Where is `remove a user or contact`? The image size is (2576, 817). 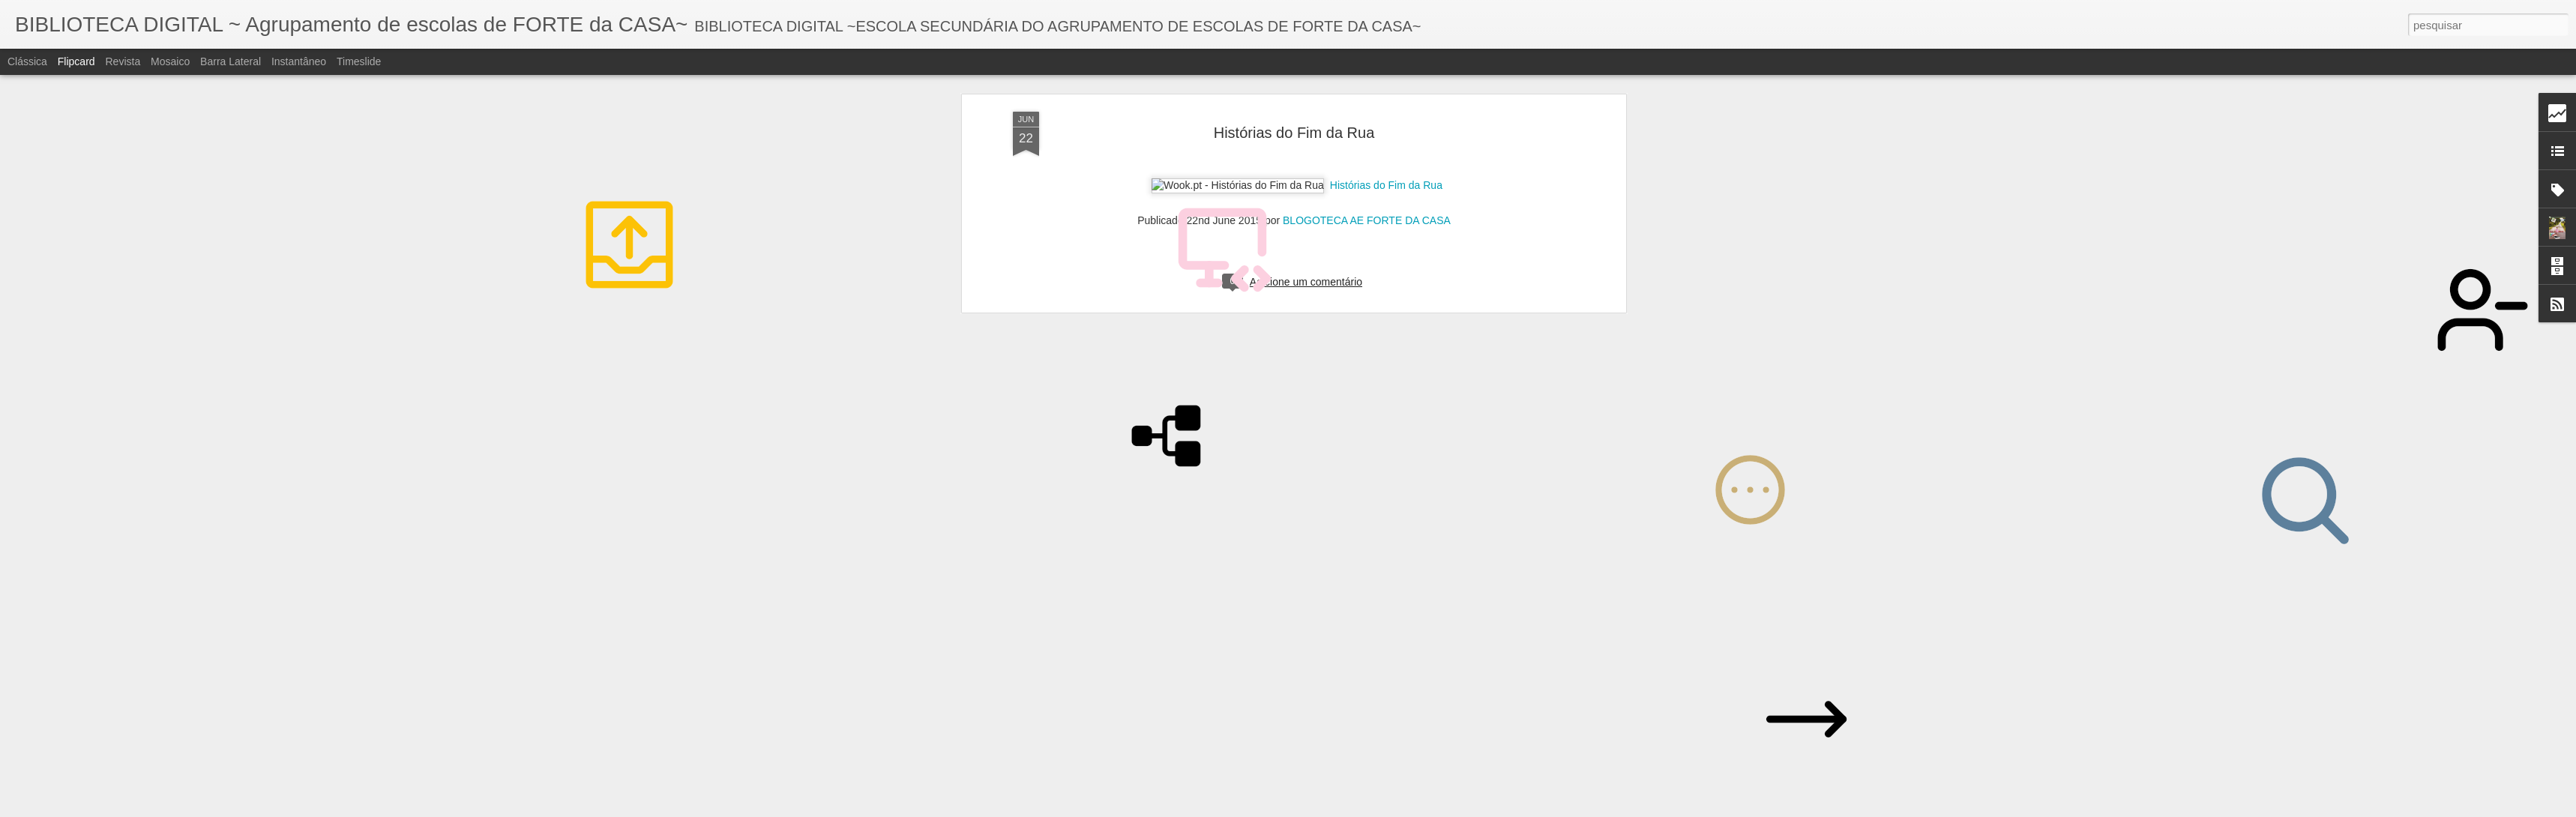
remove a user or contact is located at coordinates (2482, 310).